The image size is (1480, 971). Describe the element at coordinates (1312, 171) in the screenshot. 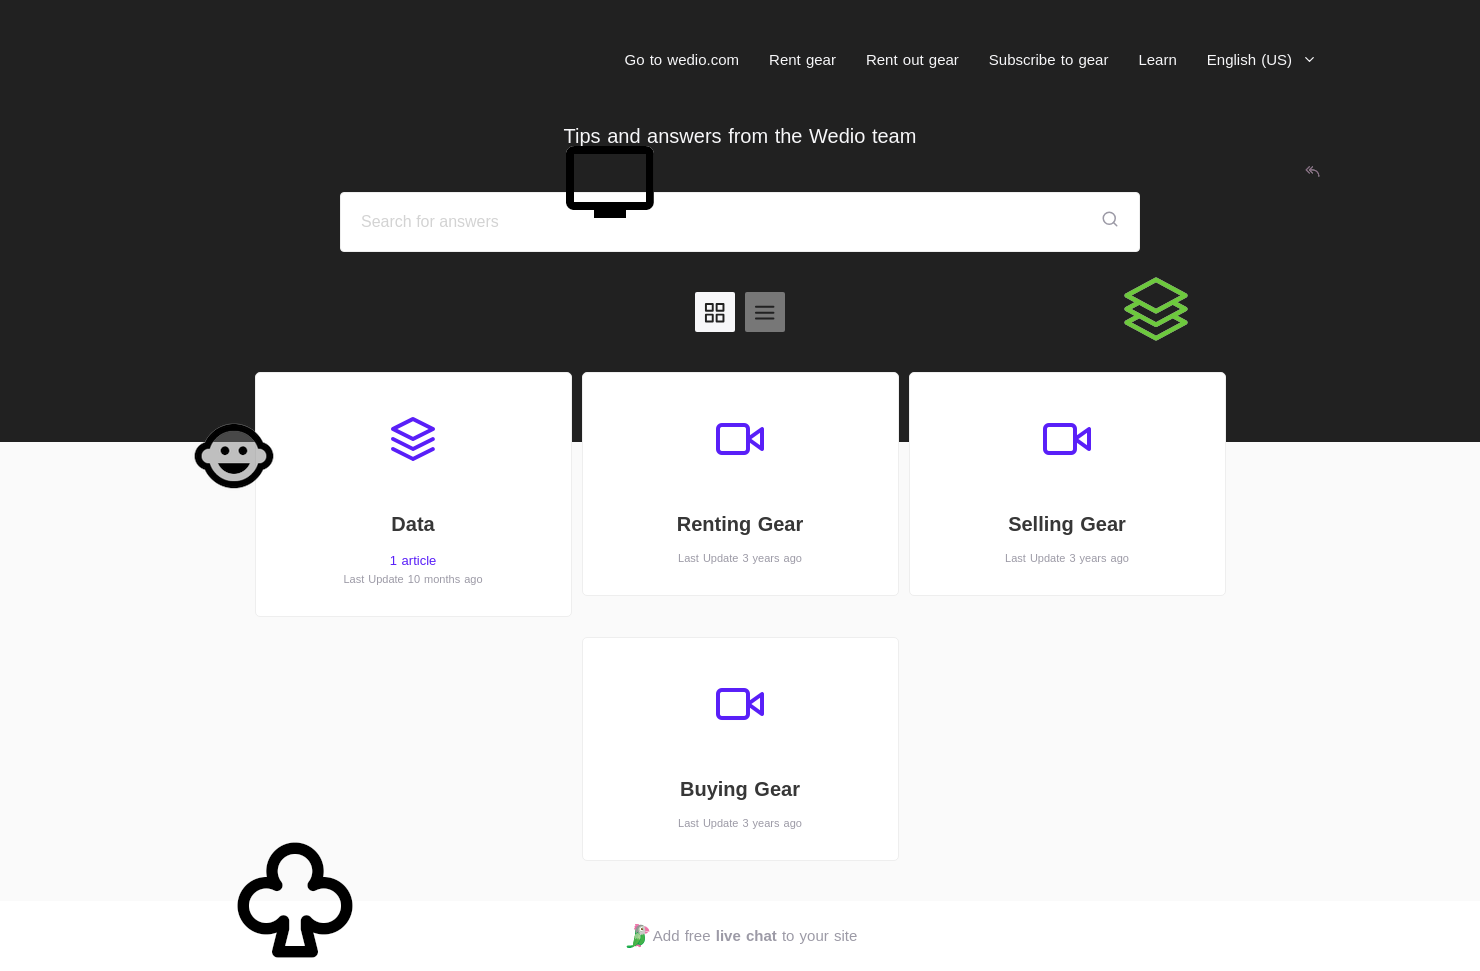

I see `reply all to a message or email` at that location.